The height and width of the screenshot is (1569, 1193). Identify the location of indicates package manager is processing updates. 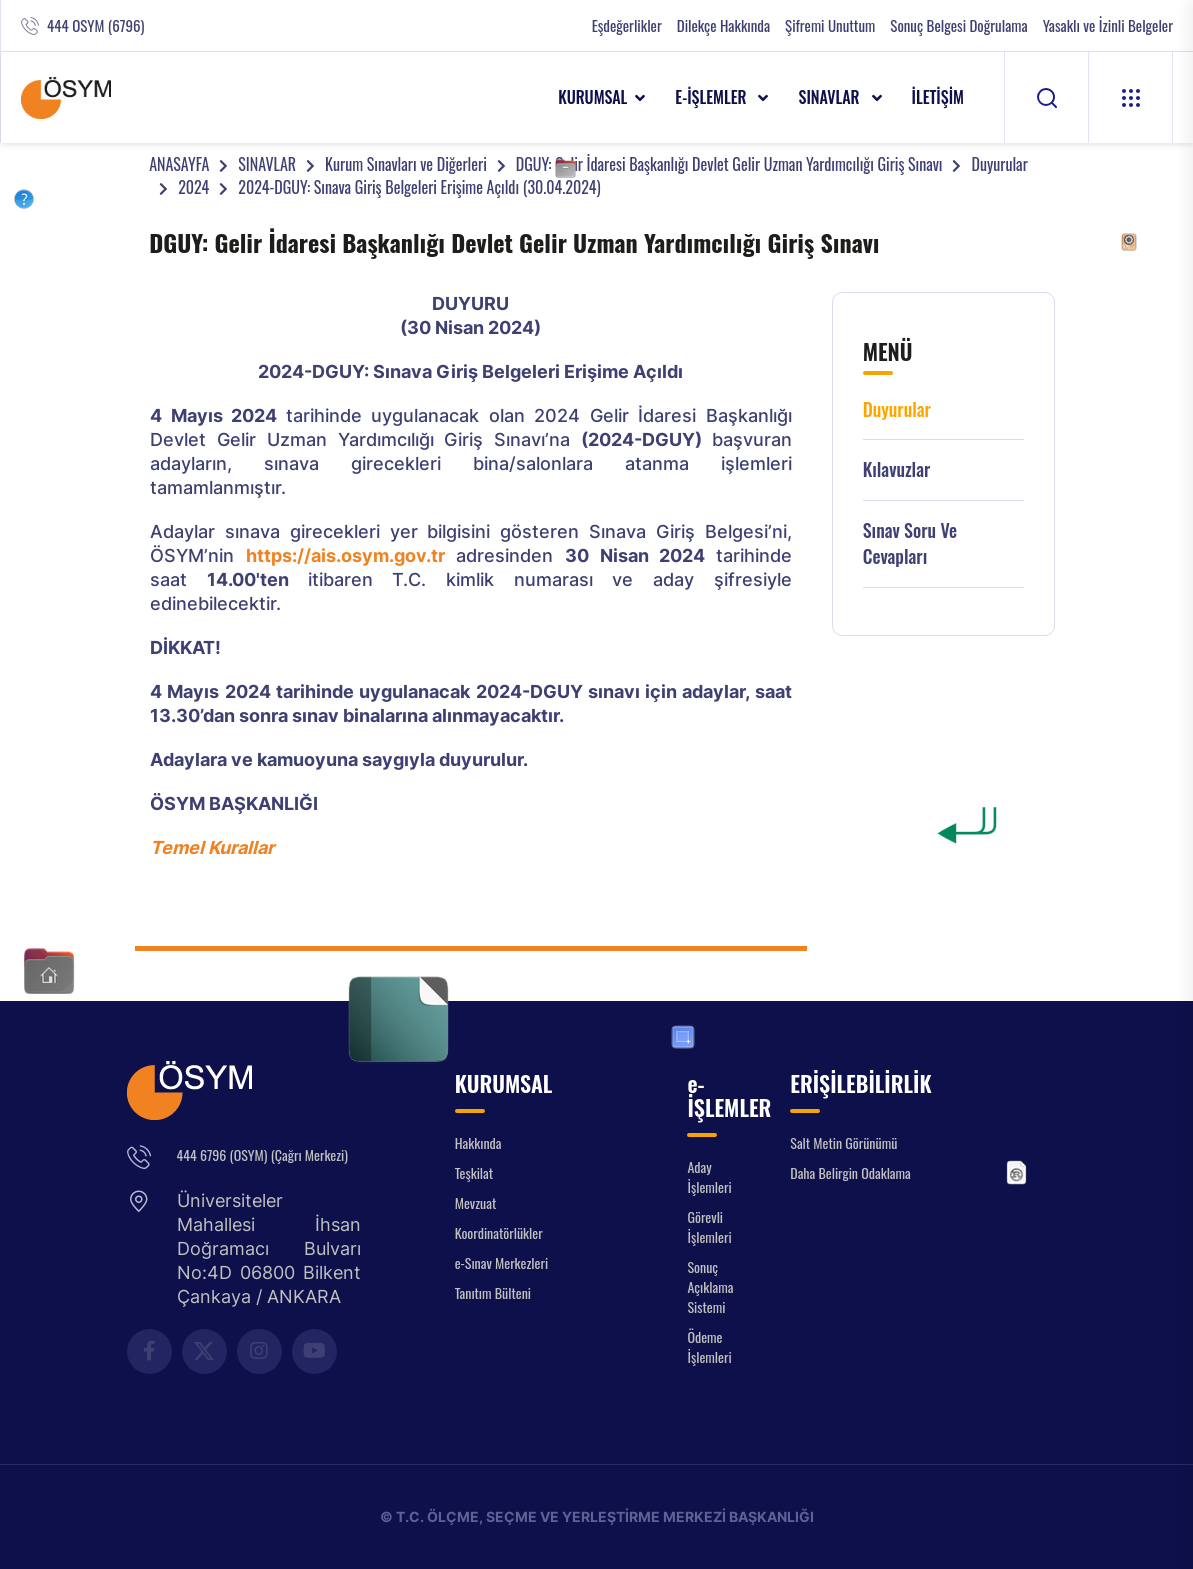
(1129, 242).